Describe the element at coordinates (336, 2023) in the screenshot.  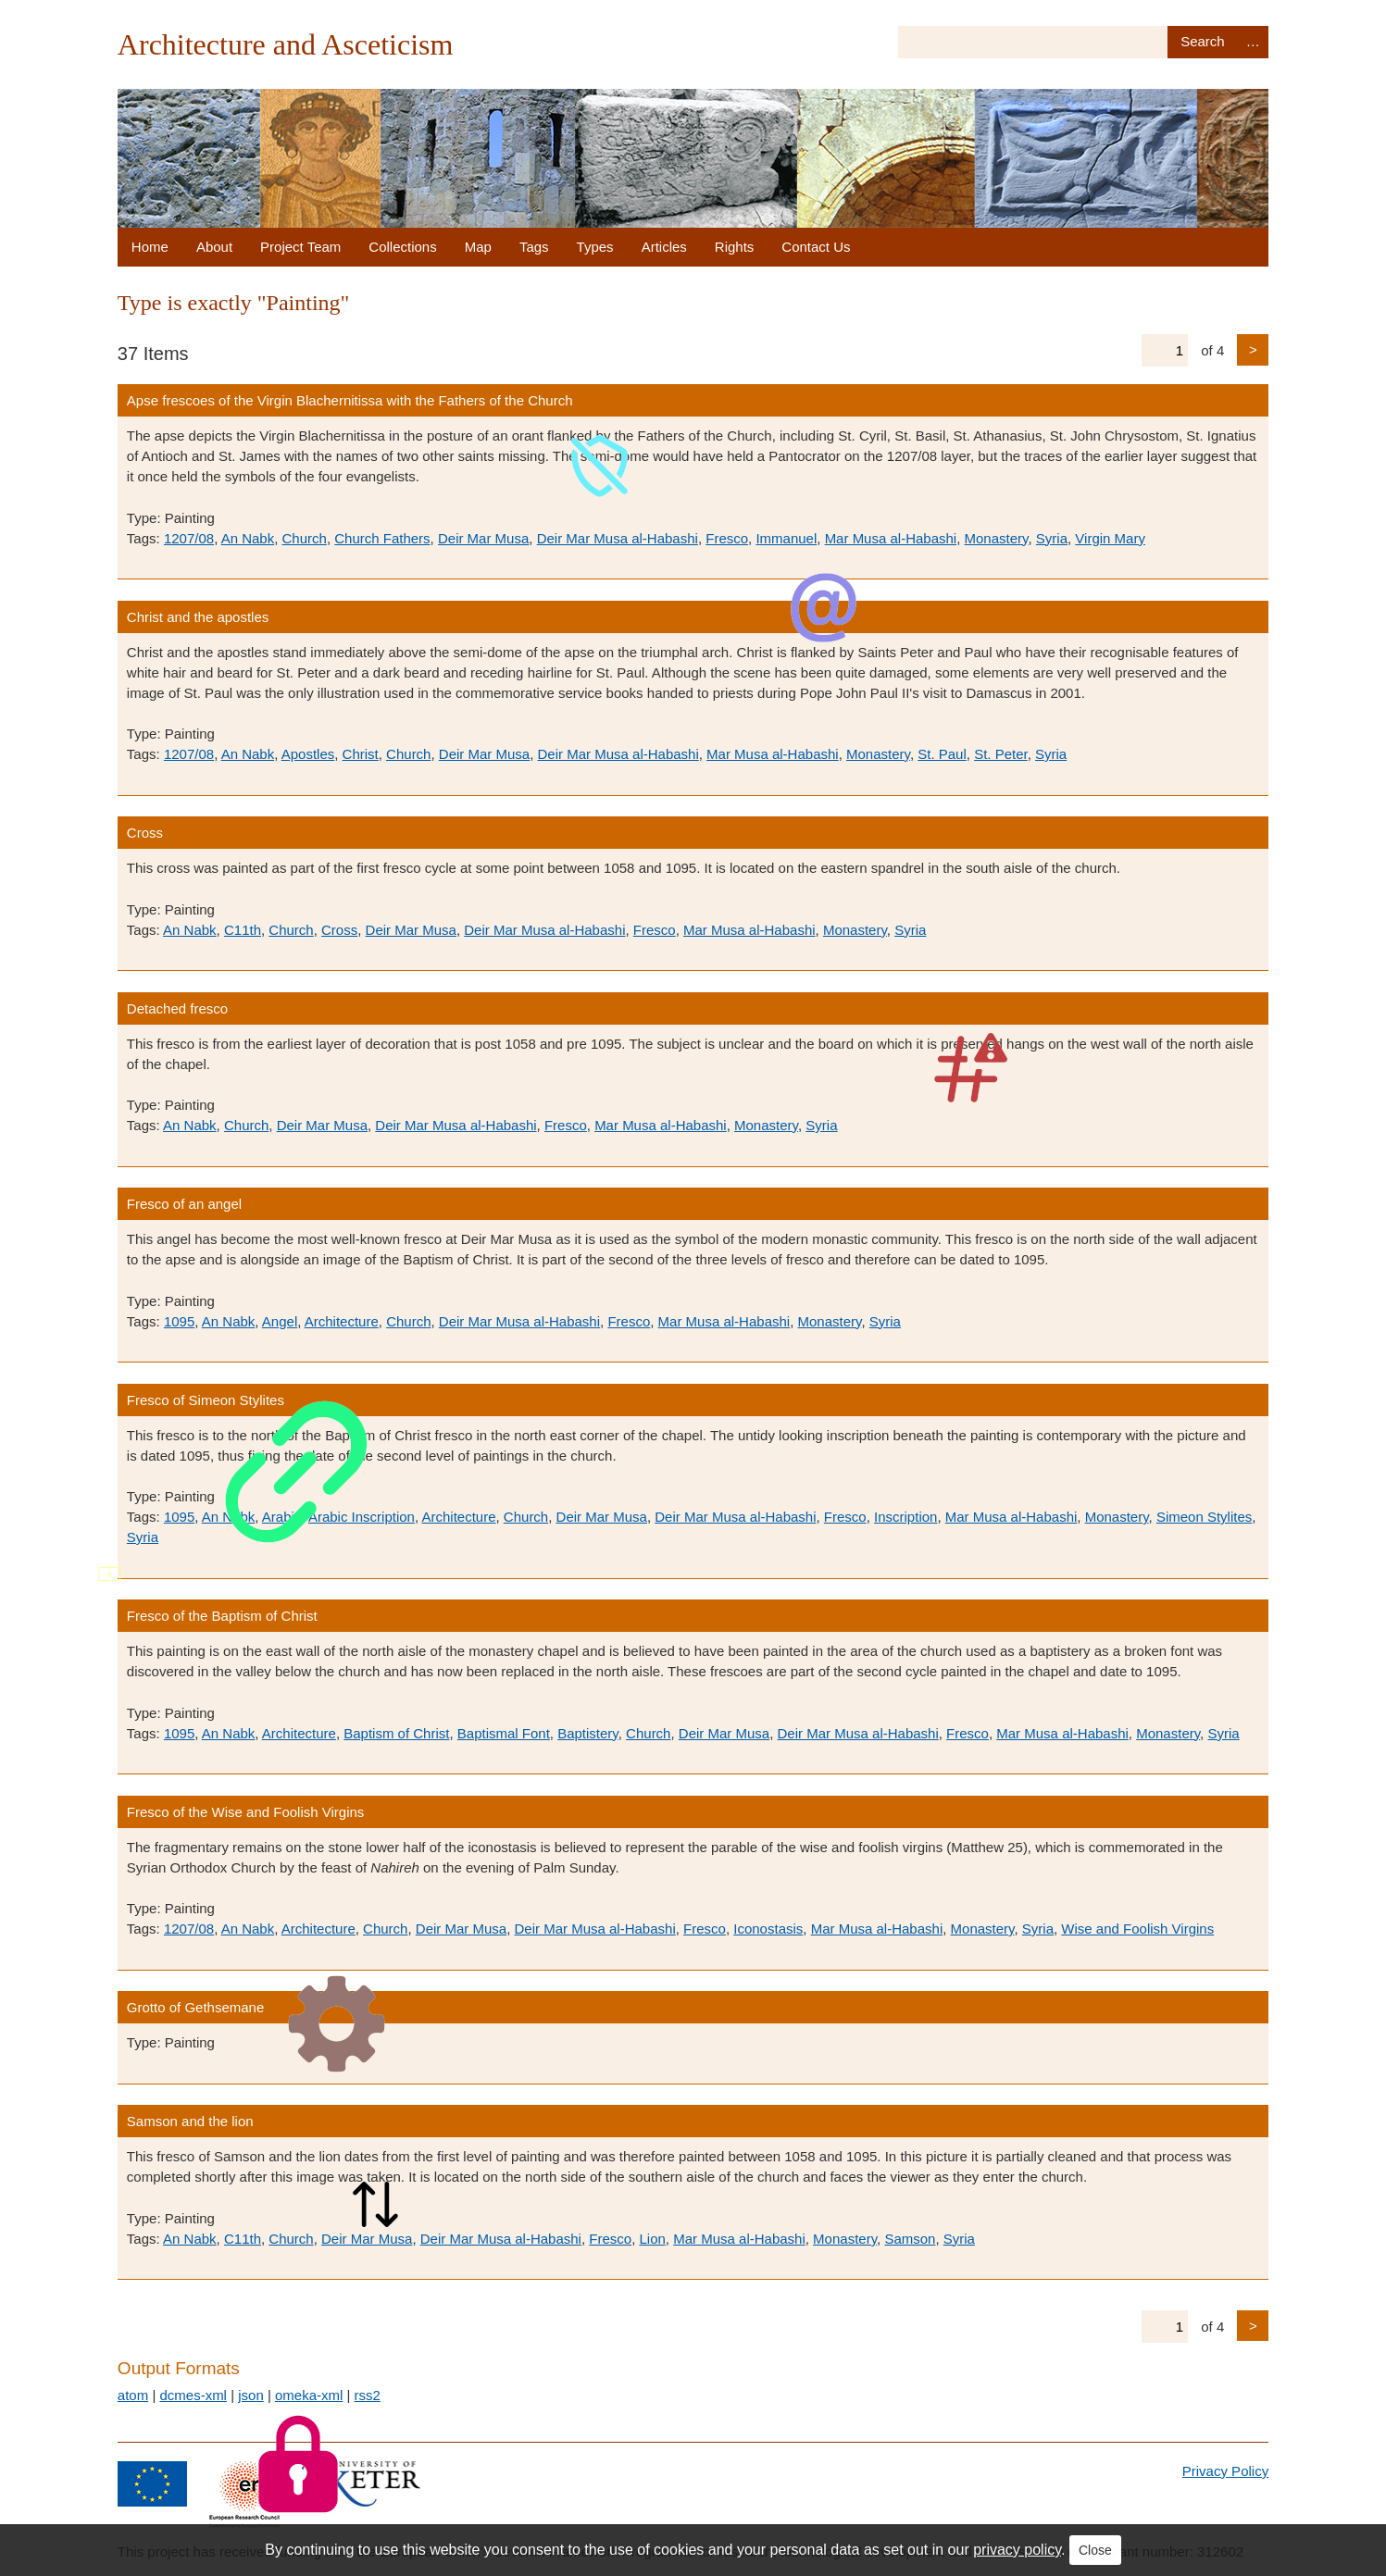
I see `open settings menu` at that location.